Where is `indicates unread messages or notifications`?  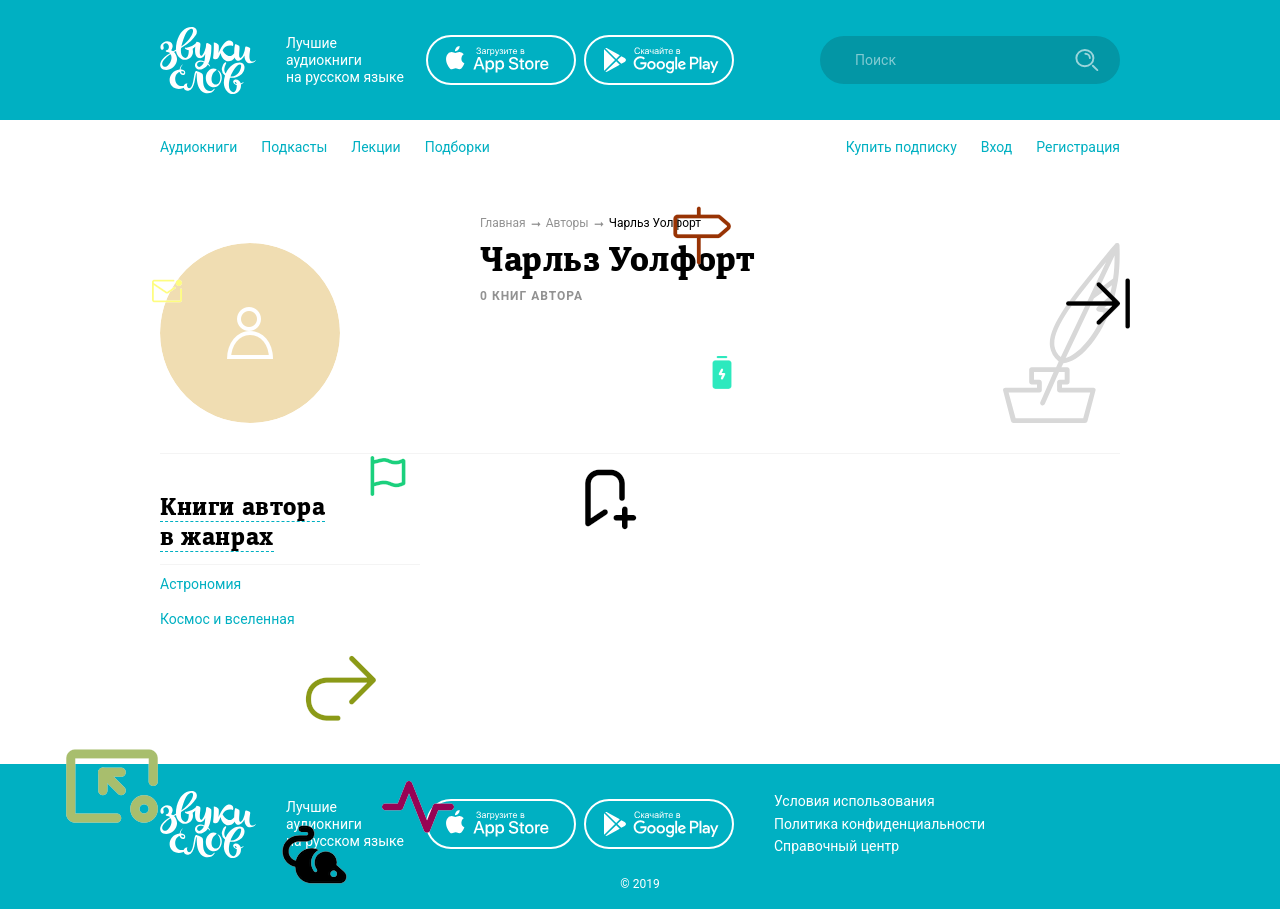
indicates unread messages or notifications is located at coordinates (167, 291).